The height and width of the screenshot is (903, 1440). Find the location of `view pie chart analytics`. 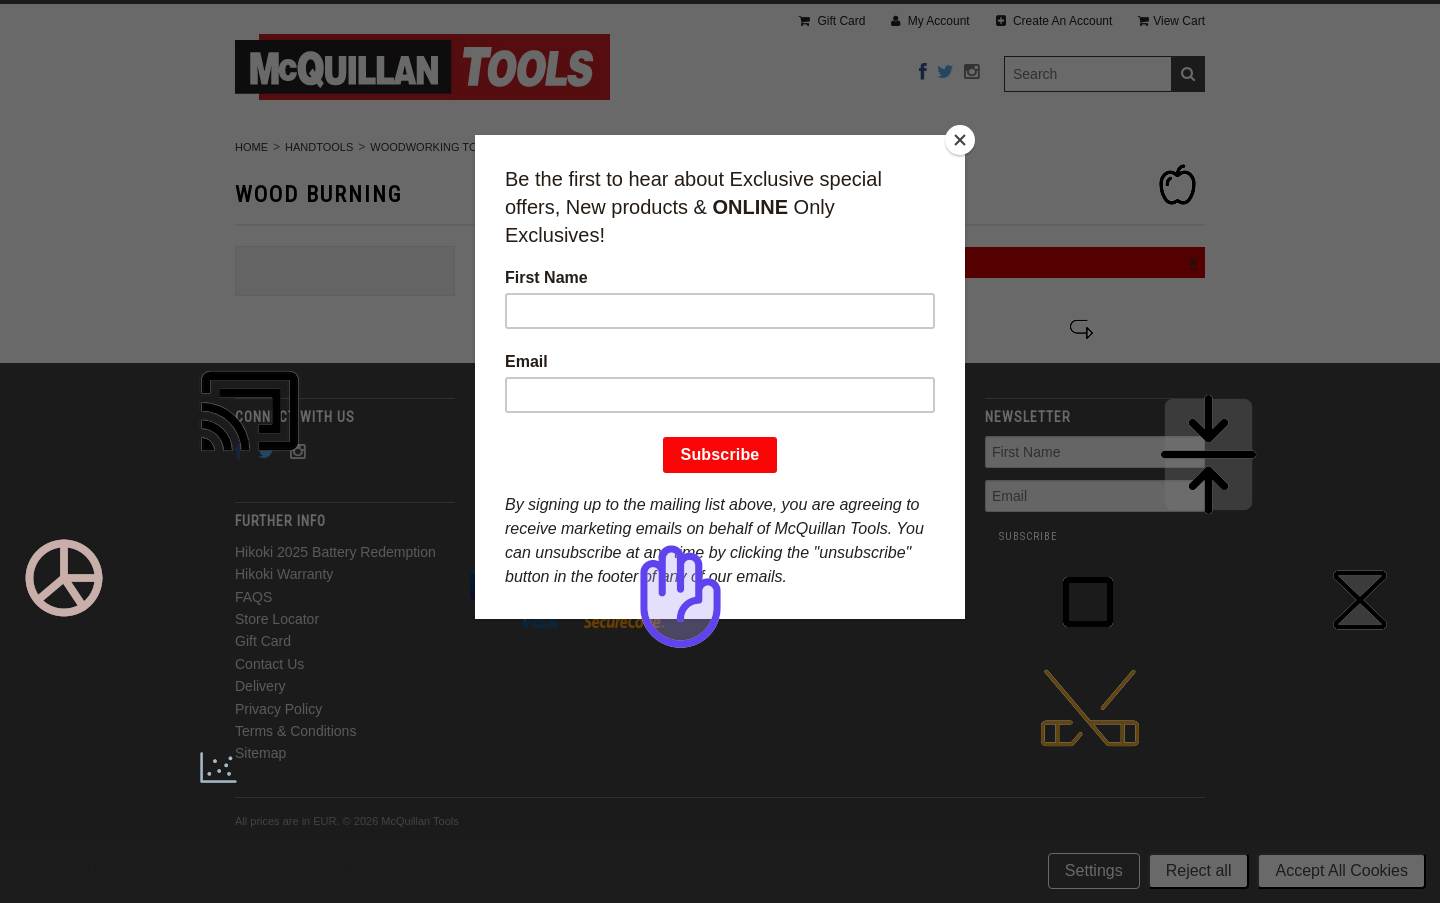

view pie chart analytics is located at coordinates (64, 578).